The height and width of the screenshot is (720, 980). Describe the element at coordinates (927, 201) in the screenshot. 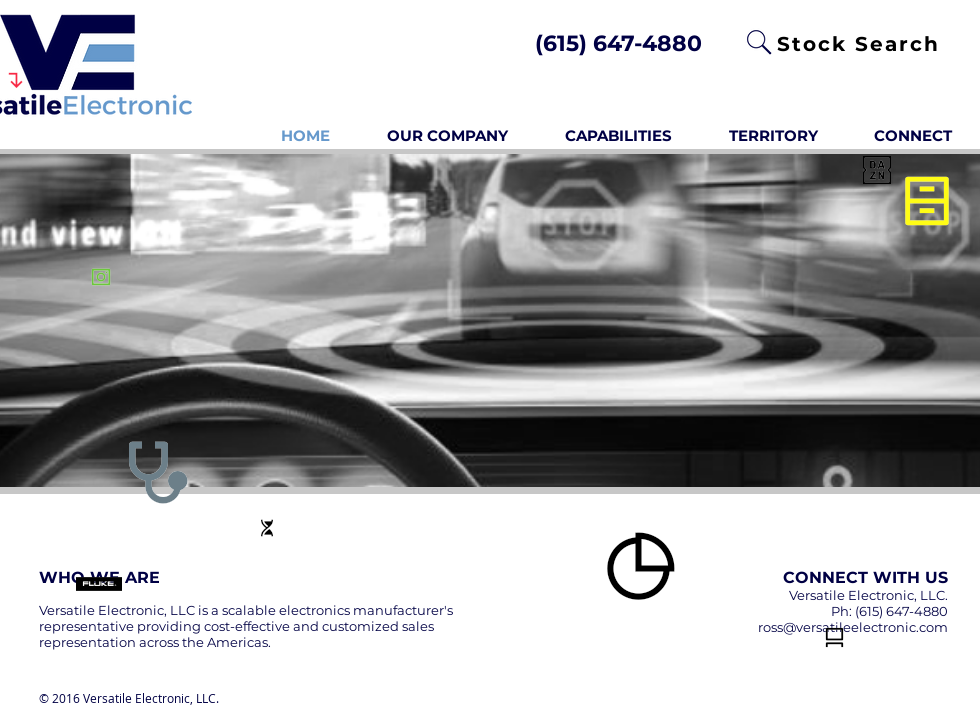

I see `access archived files or documents` at that location.